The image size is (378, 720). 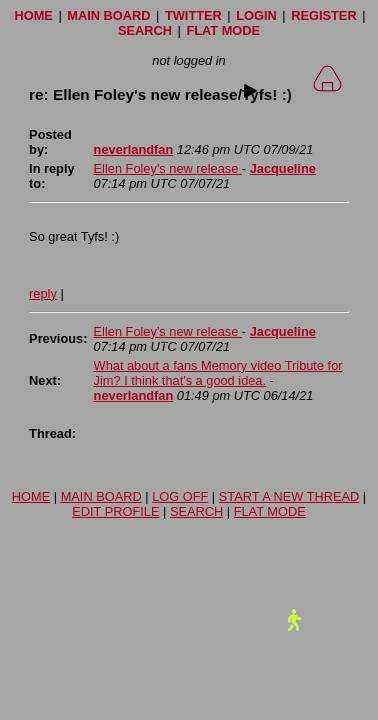 I want to click on play media or video content, so click(x=250, y=91).